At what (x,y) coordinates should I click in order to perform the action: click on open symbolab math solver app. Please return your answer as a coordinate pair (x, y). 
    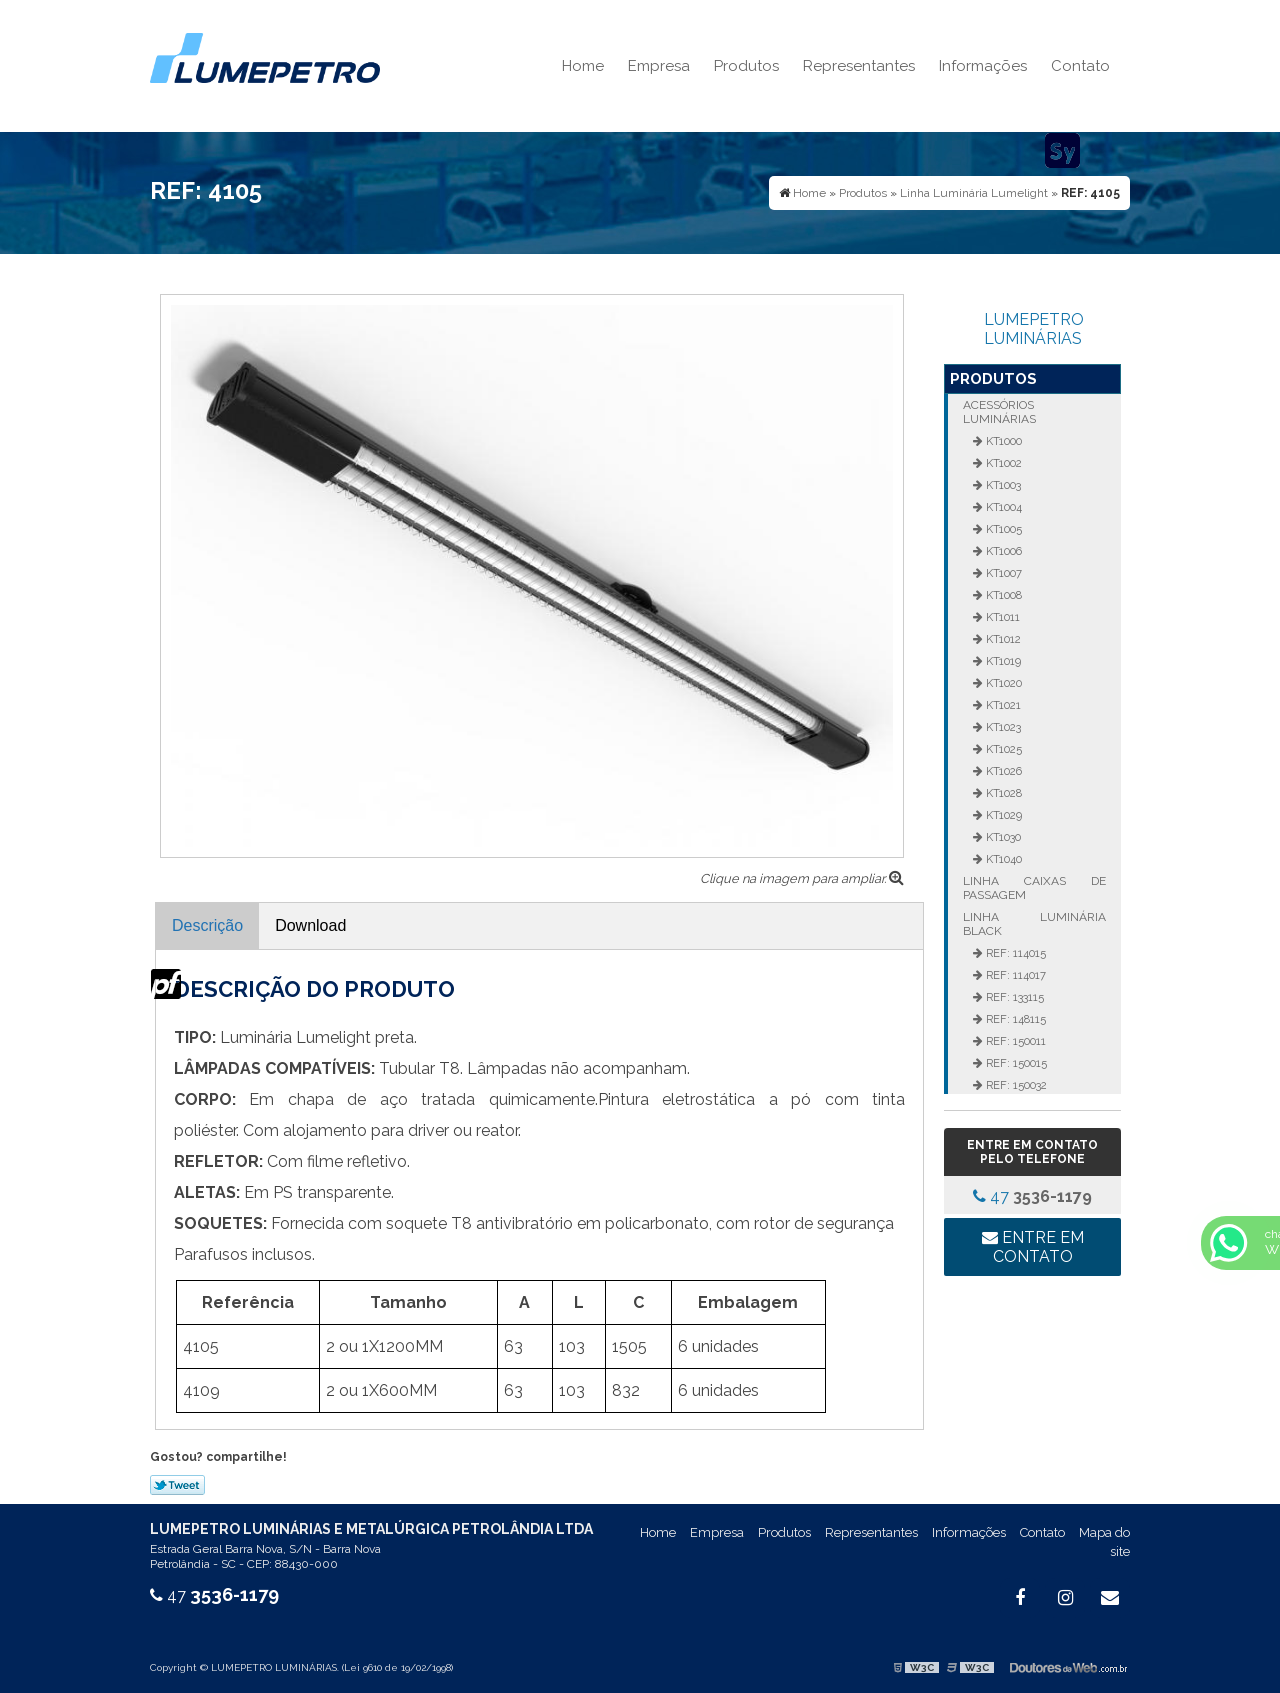
    Looking at the image, I should click on (1062, 150).